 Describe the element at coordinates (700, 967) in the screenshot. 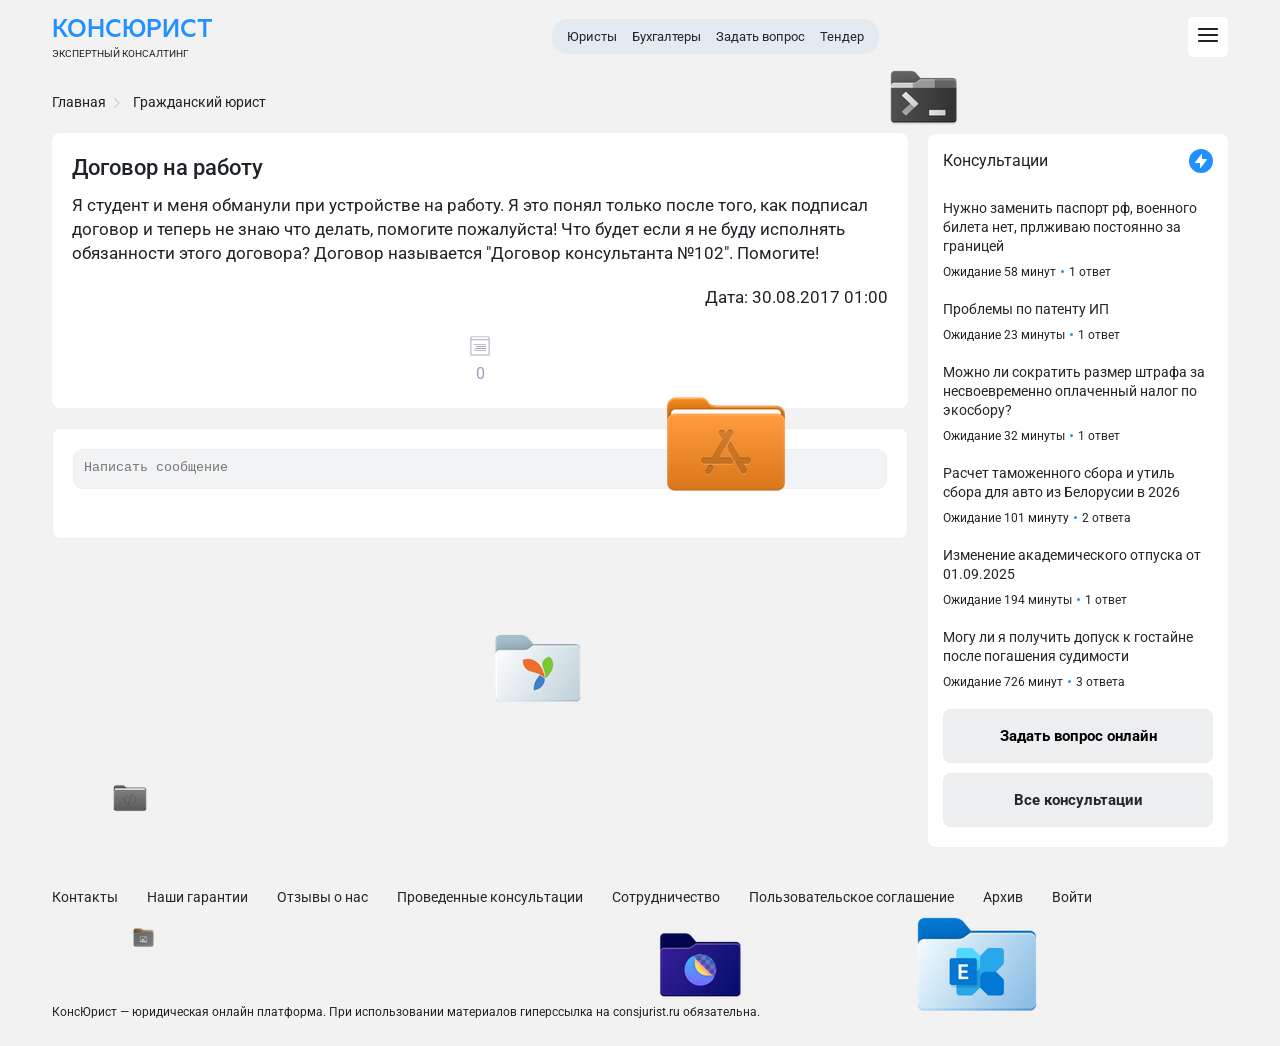

I see `open wondershare pixcut project folder` at that location.